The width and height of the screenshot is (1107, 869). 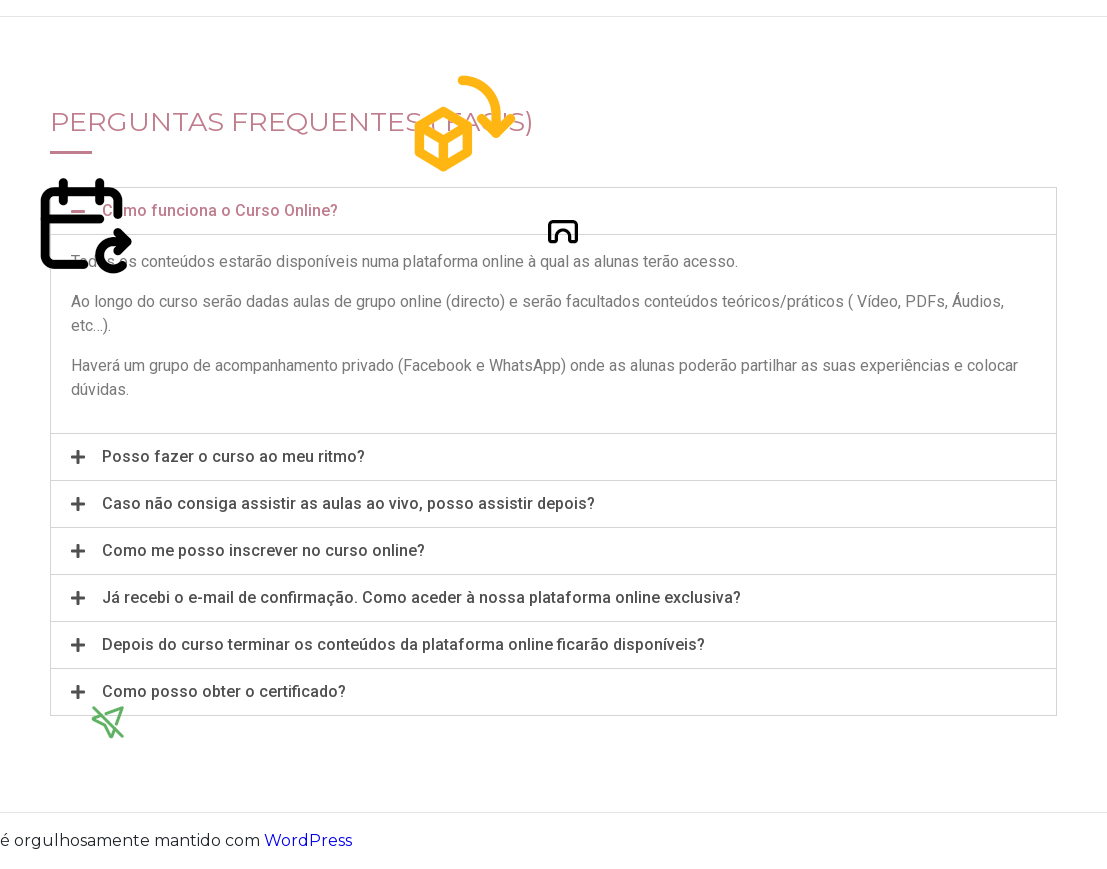 What do you see at coordinates (108, 722) in the screenshot?
I see `location services disabled` at bounding box center [108, 722].